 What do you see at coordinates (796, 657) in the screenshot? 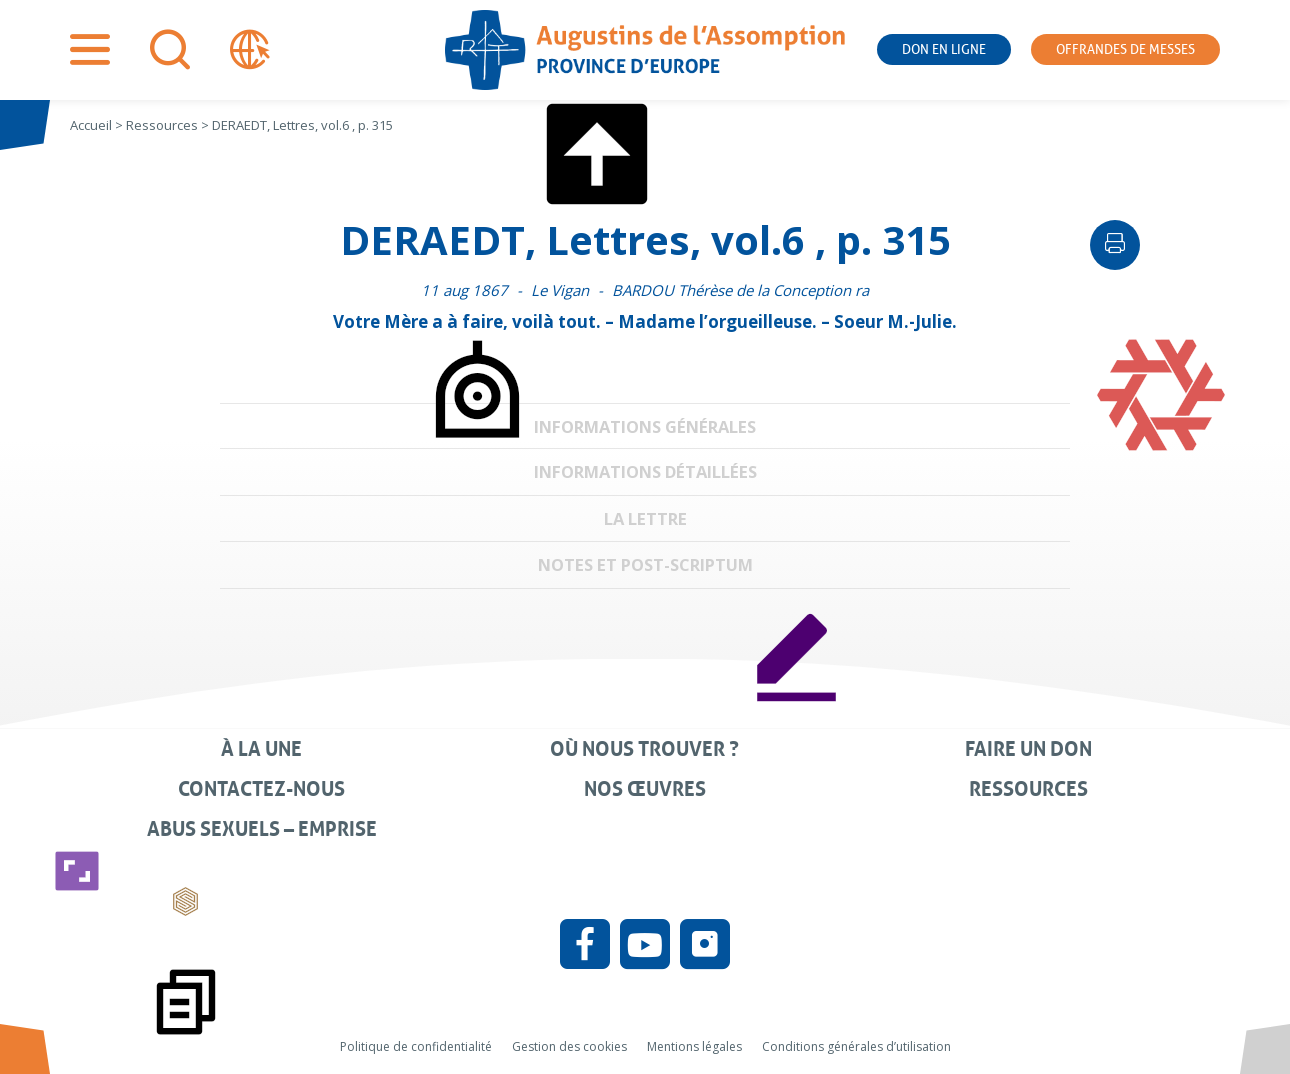
I see `edit content or settings` at bounding box center [796, 657].